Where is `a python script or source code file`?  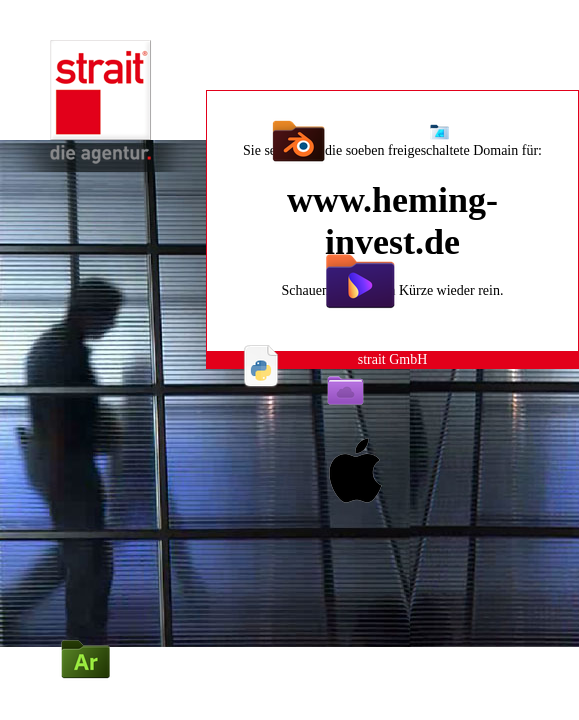
a python script or source code file is located at coordinates (261, 366).